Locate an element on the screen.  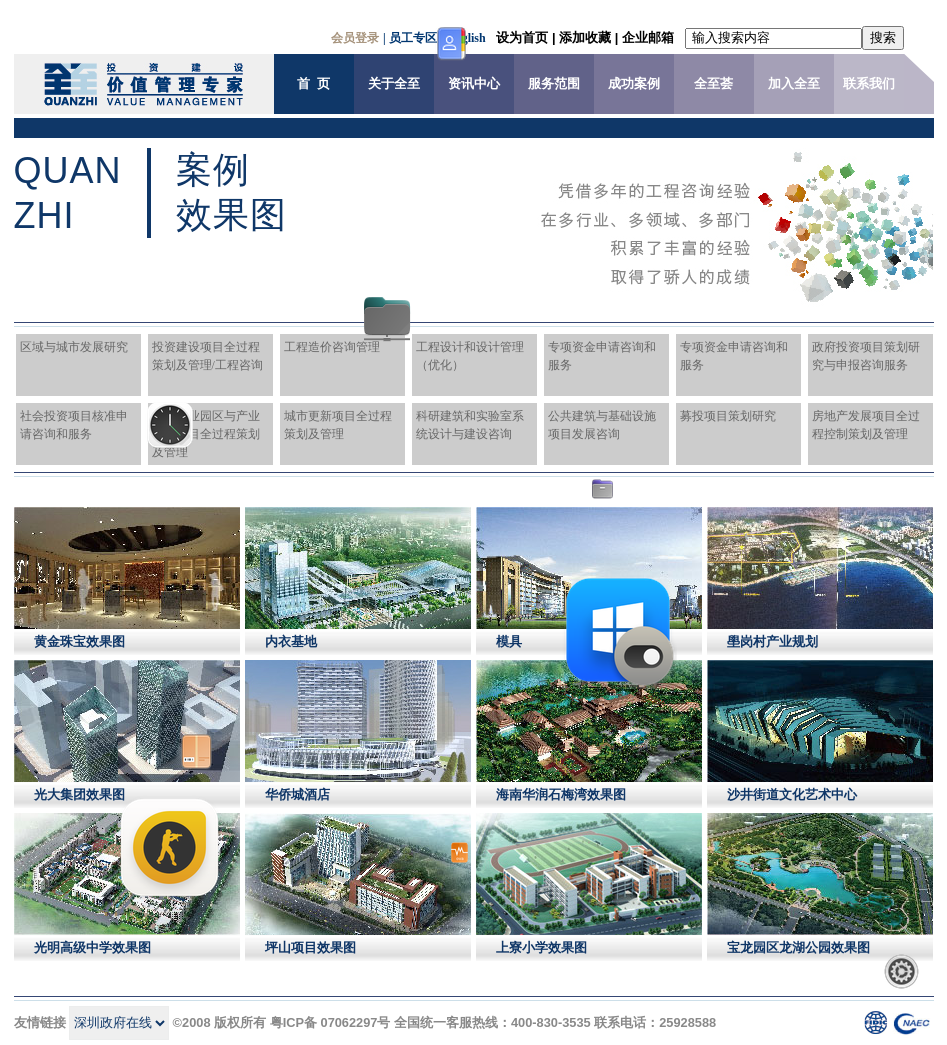
open the software installer app is located at coordinates (196, 751).